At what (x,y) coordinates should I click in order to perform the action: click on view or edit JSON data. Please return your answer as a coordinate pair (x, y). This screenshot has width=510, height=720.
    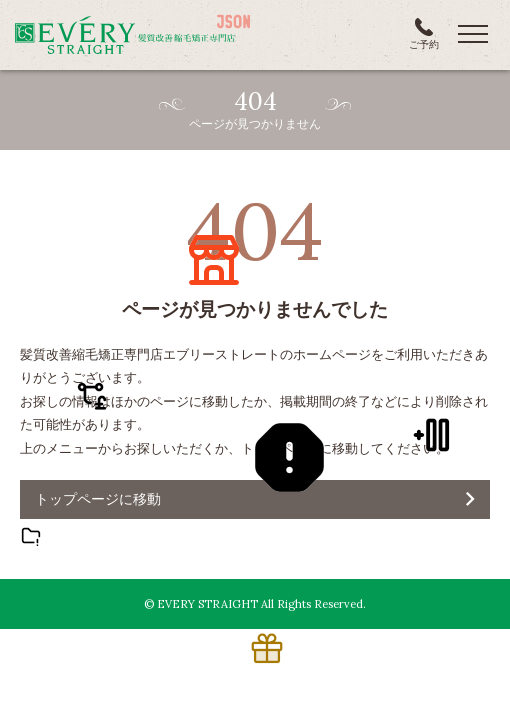
    Looking at the image, I should click on (233, 21).